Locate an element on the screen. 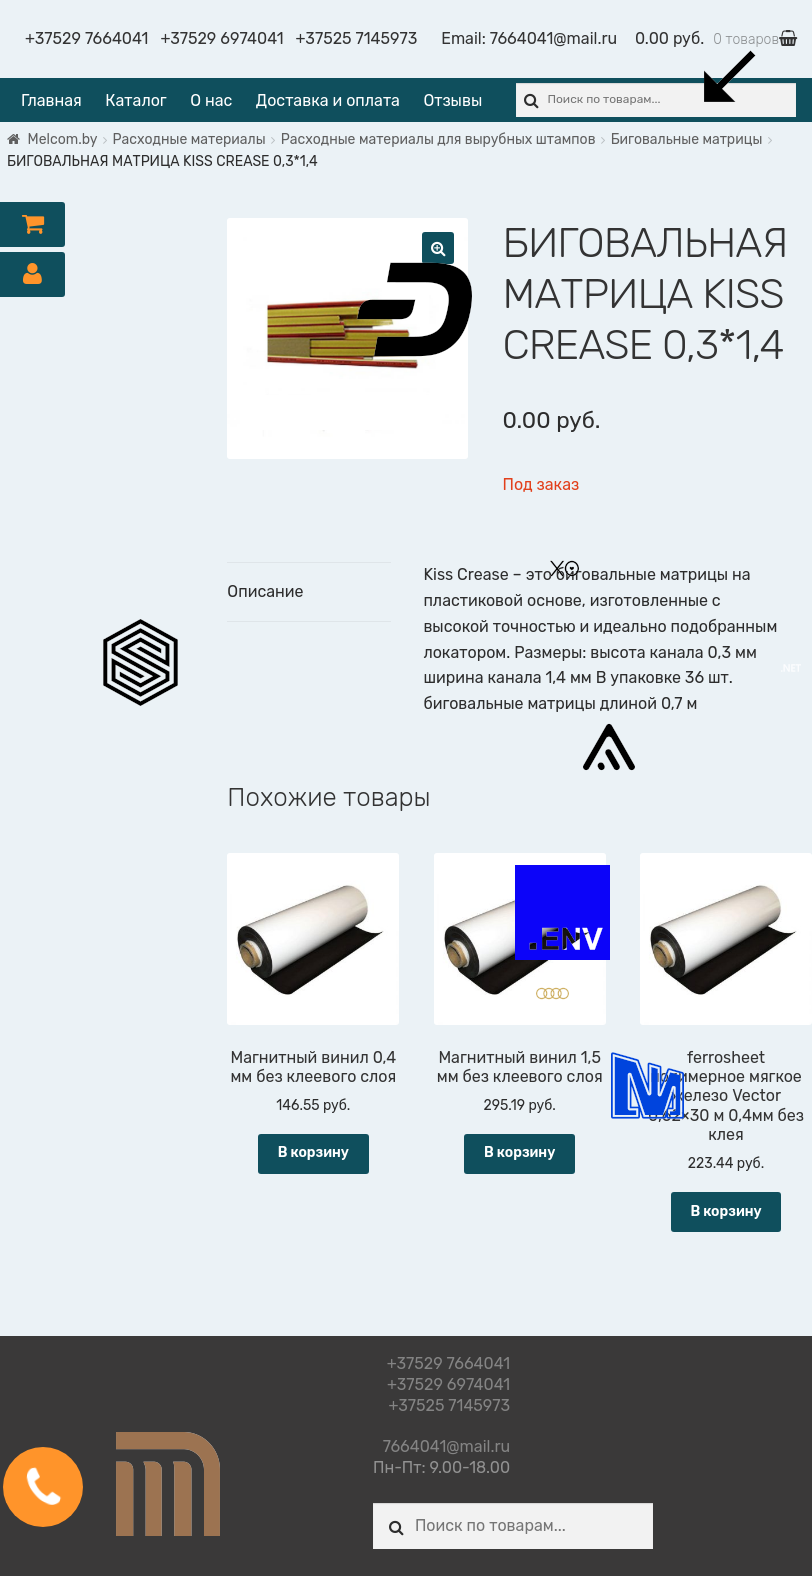 The image size is (812, 1576). Audi brand or vehicle information is located at coordinates (552, 993).